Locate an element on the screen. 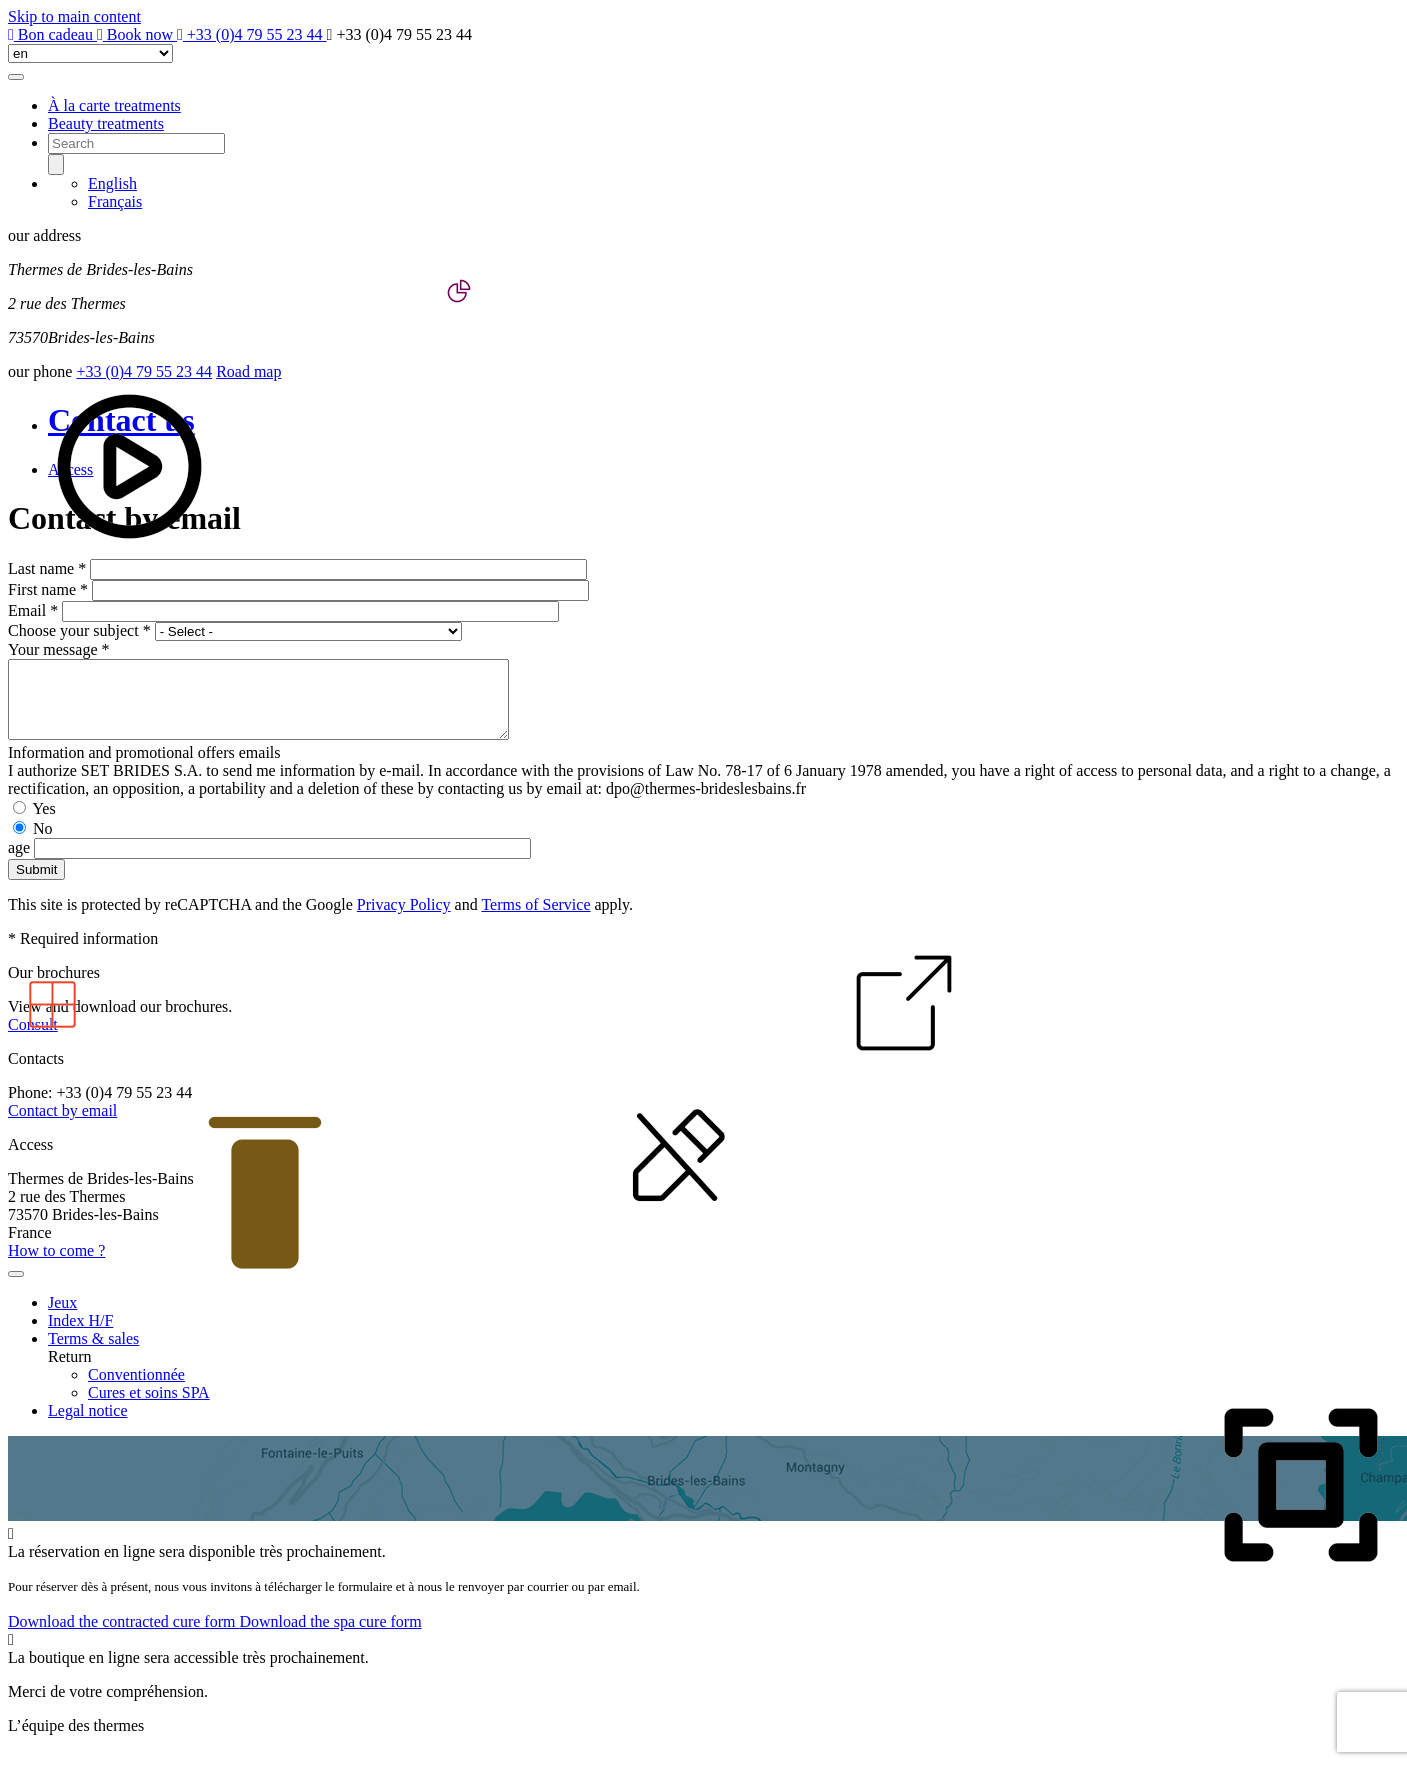 The width and height of the screenshot is (1407, 1766). play media or video content is located at coordinates (129, 466).